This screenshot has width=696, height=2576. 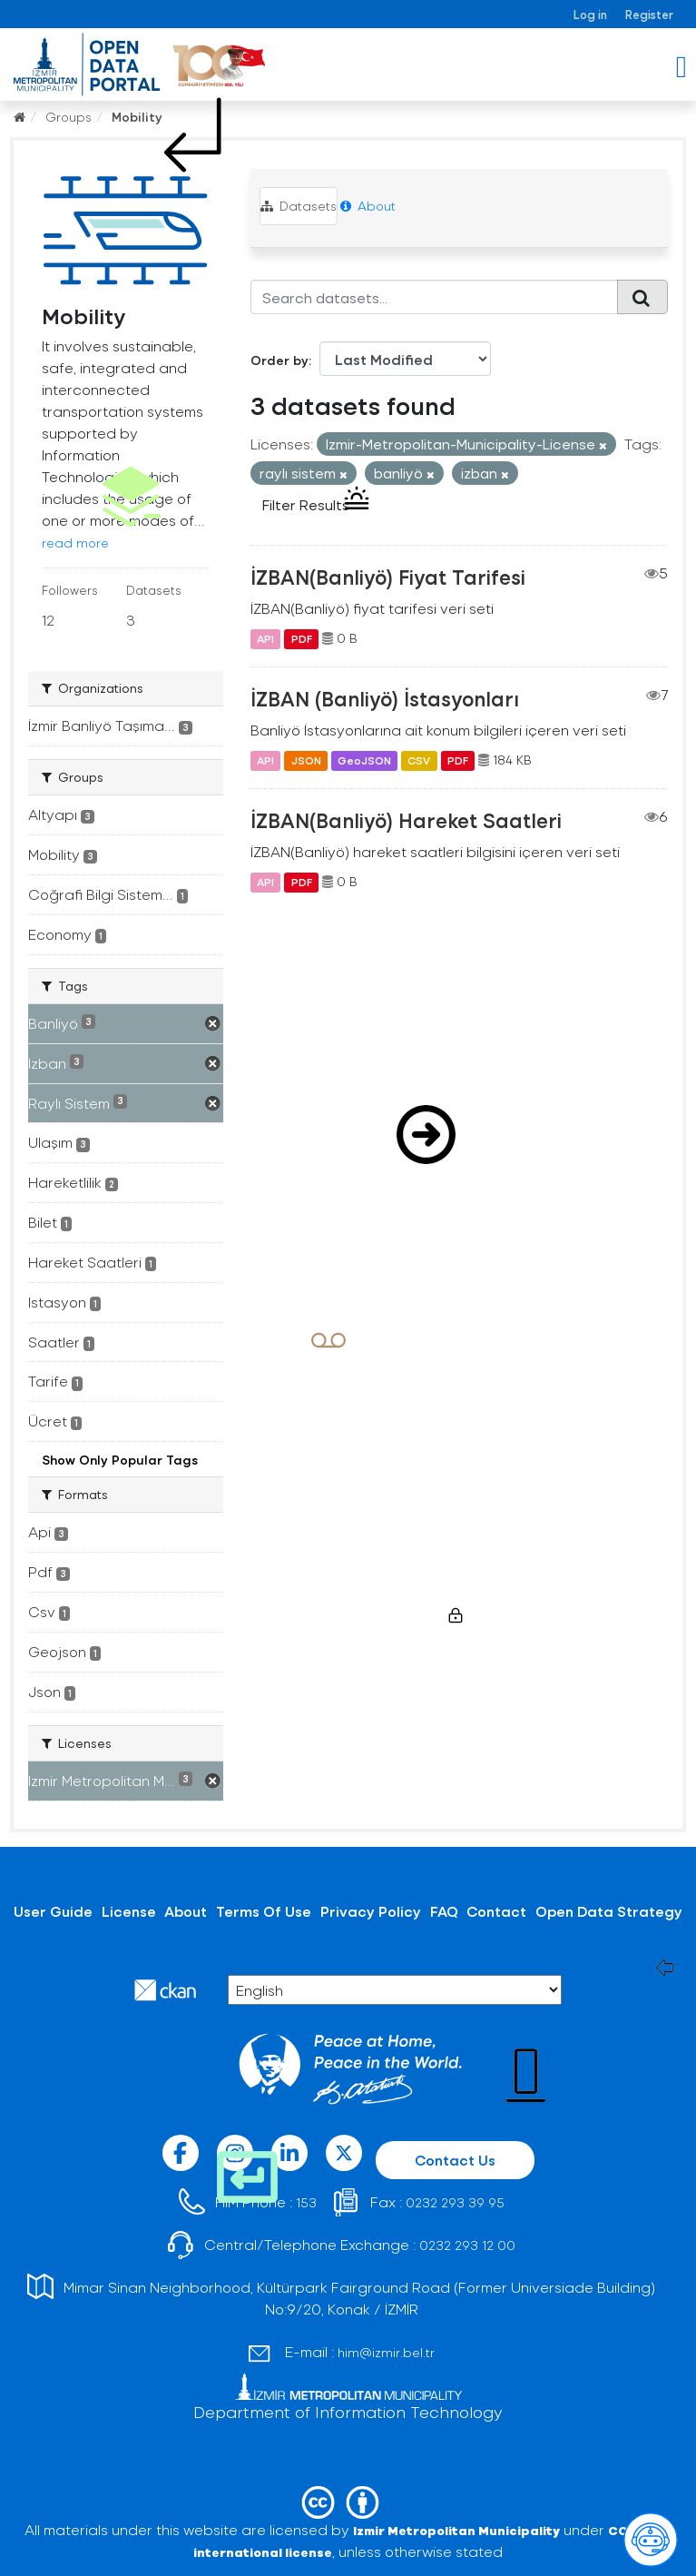 I want to click on go back to the previous screen, so click(x=665, y=1968).